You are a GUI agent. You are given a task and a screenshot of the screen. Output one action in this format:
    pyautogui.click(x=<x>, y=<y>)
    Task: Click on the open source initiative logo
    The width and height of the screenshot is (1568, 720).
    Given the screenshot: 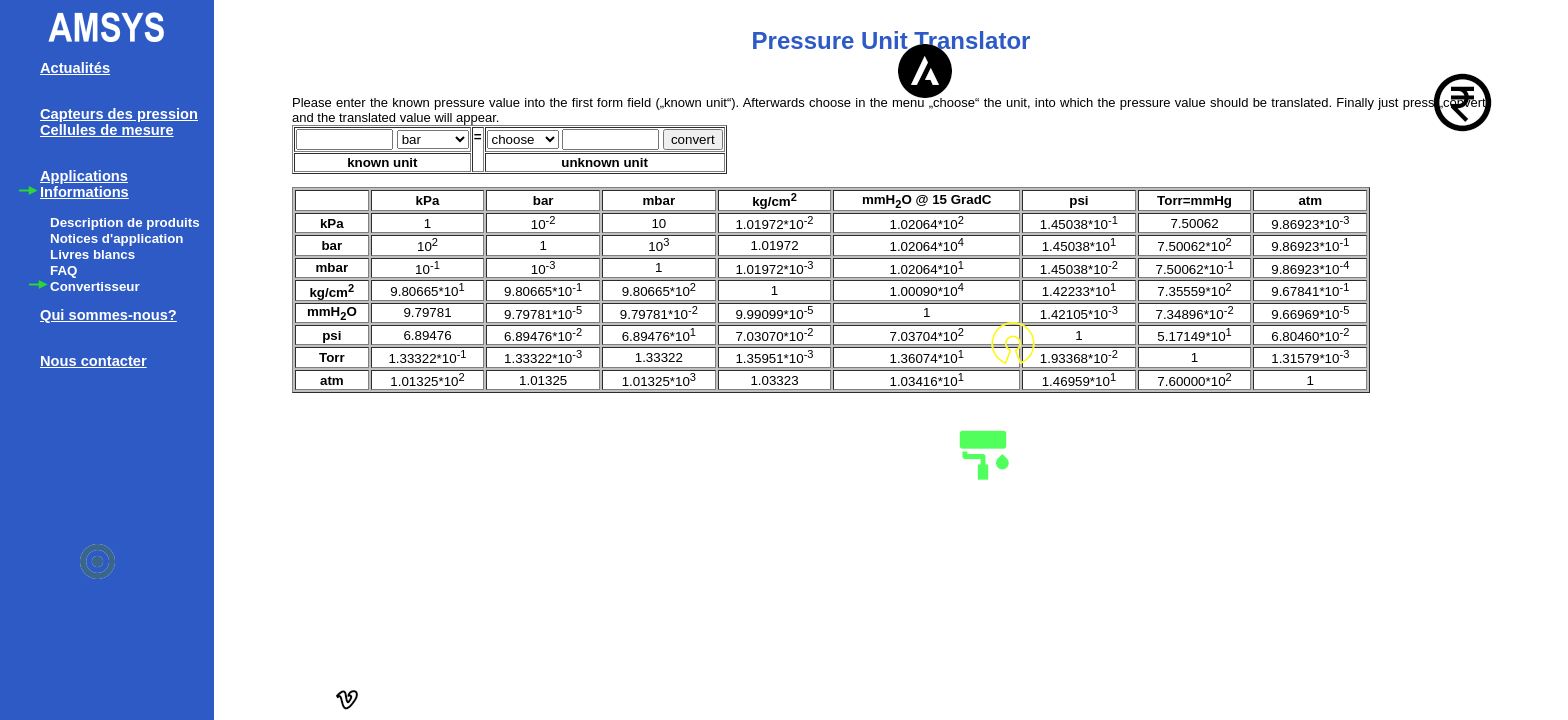 What is the action you would take?
    pyautogui.click(x=1013, y=343)
    